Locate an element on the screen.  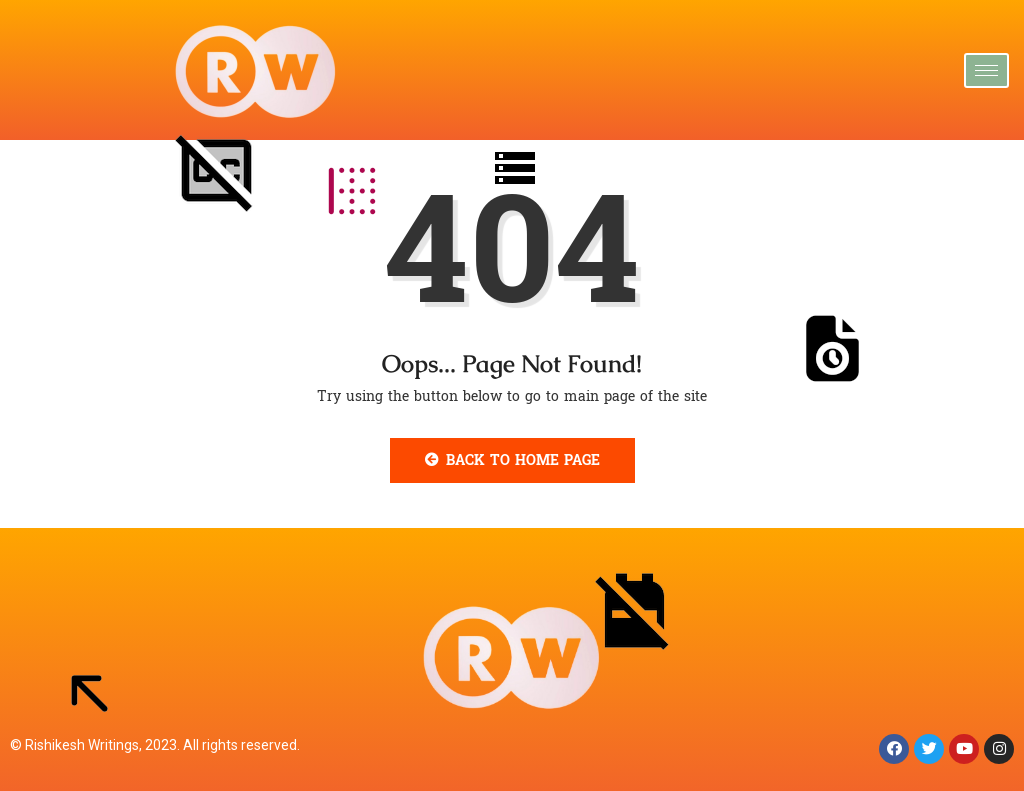
apply left border to selected cells is located at coordinates (352, 191).